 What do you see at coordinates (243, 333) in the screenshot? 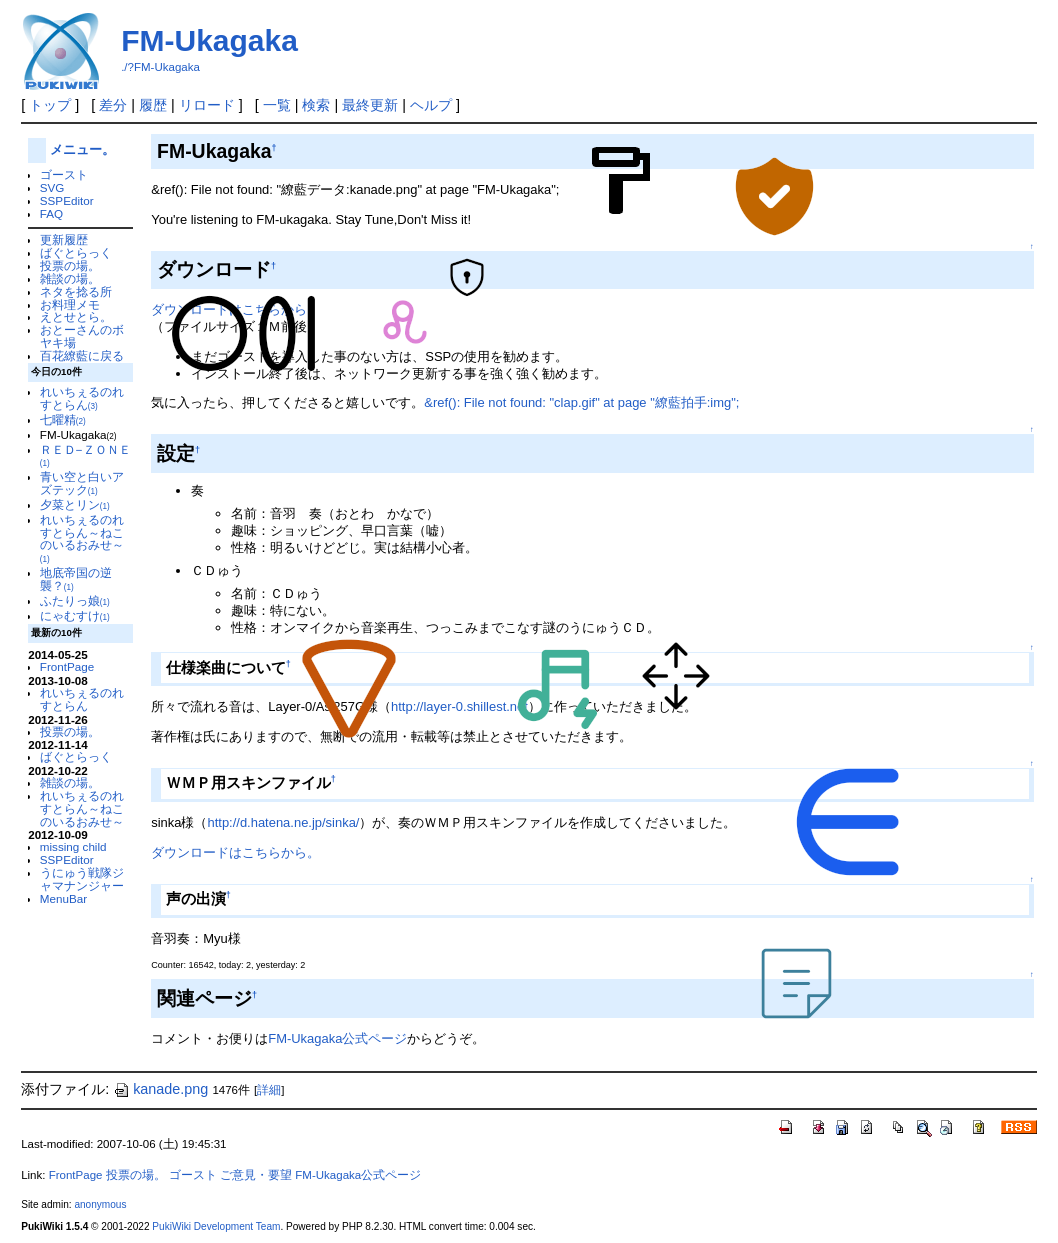
I see `visit medium article or profile` at bounding box center [243, 333].